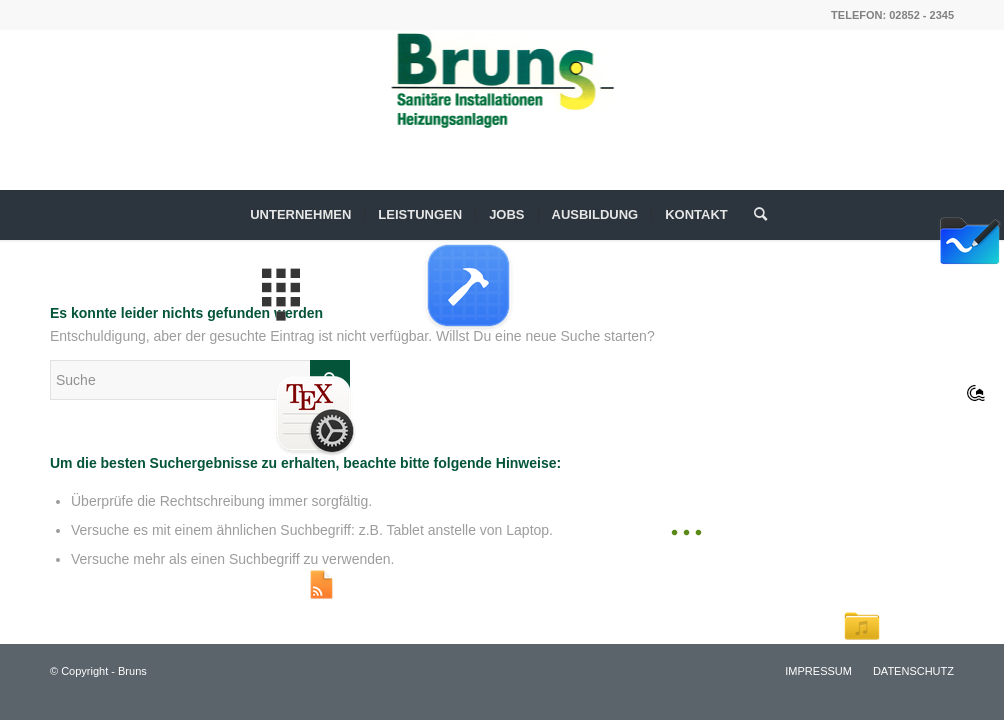 The width and height of the screenshot is (1004, 720). What do you see at coordinates (321, 584) in the screenshot?
I see `an RSS or XML feed file` at bounding box center [321, 584].